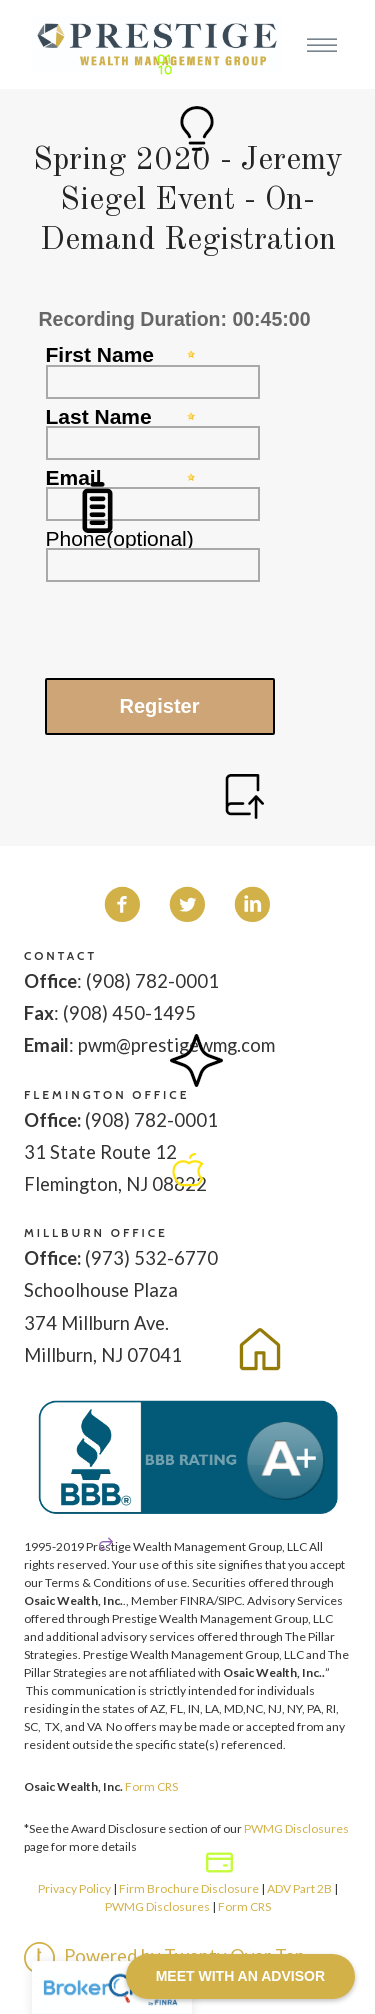 The height and width of the screenshot is (2014, 375). Describe the element at coordinates (242, 796) in the screenshot. I see `push changes to a repository` at that location.